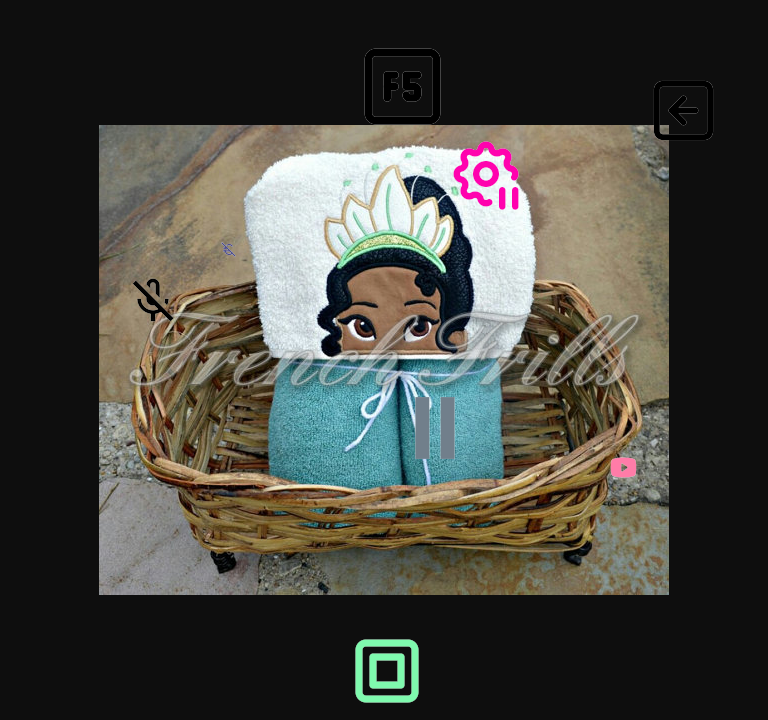  What do you see at coordinates (228, 249) in the screenshot?
I see `indicates euro payment is unavailable` at bounding box center [228, 249].